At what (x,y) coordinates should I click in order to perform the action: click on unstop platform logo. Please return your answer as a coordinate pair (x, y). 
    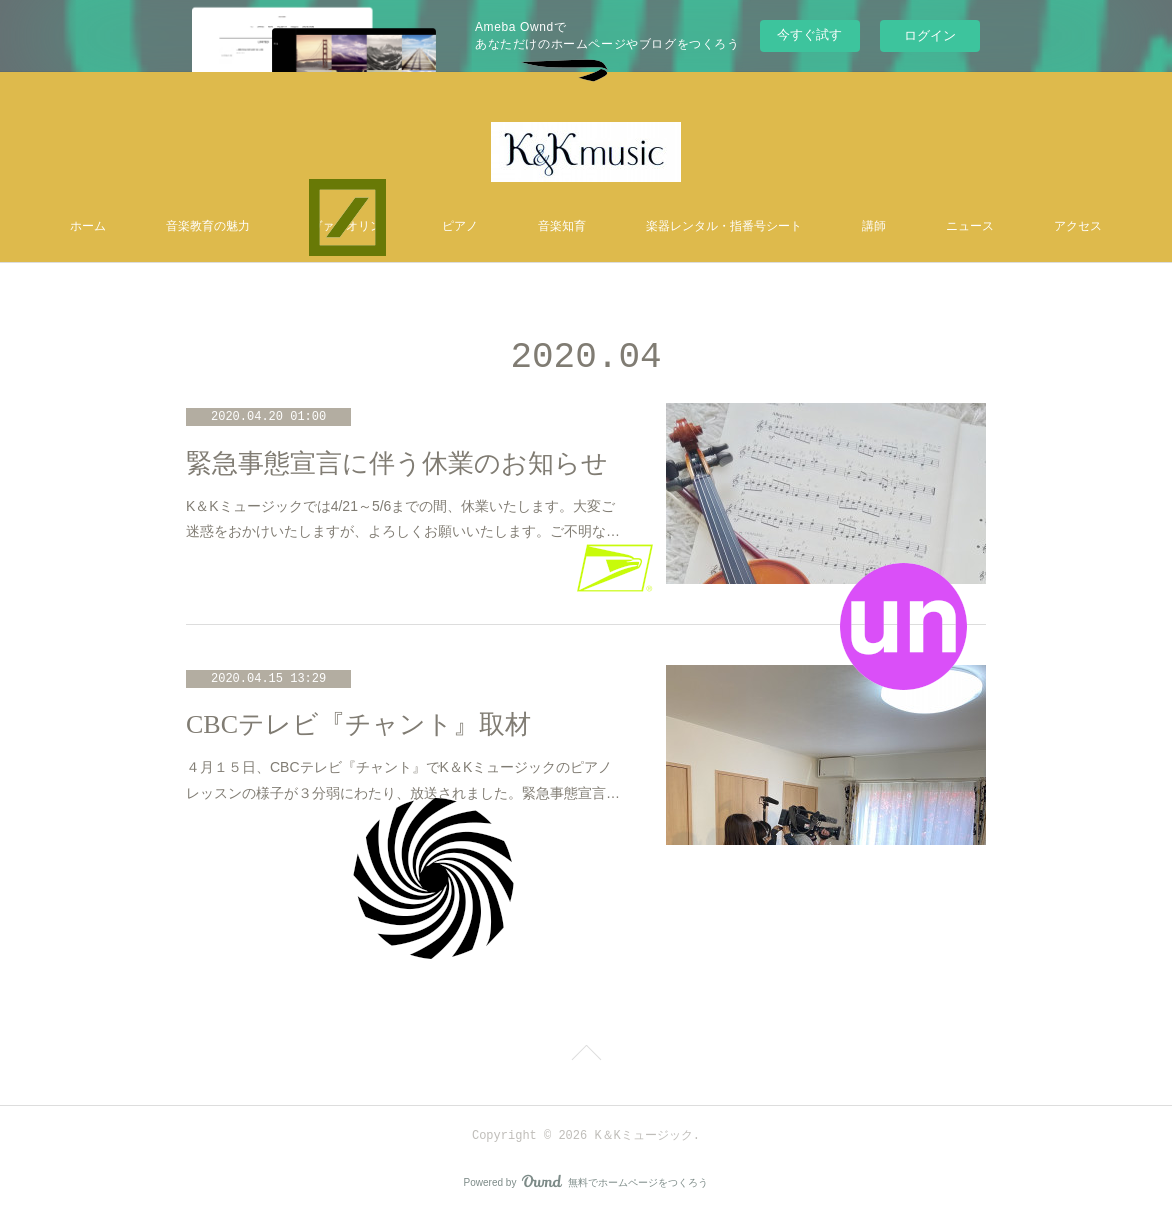
    Looking at the image, I should click on (903, 626).